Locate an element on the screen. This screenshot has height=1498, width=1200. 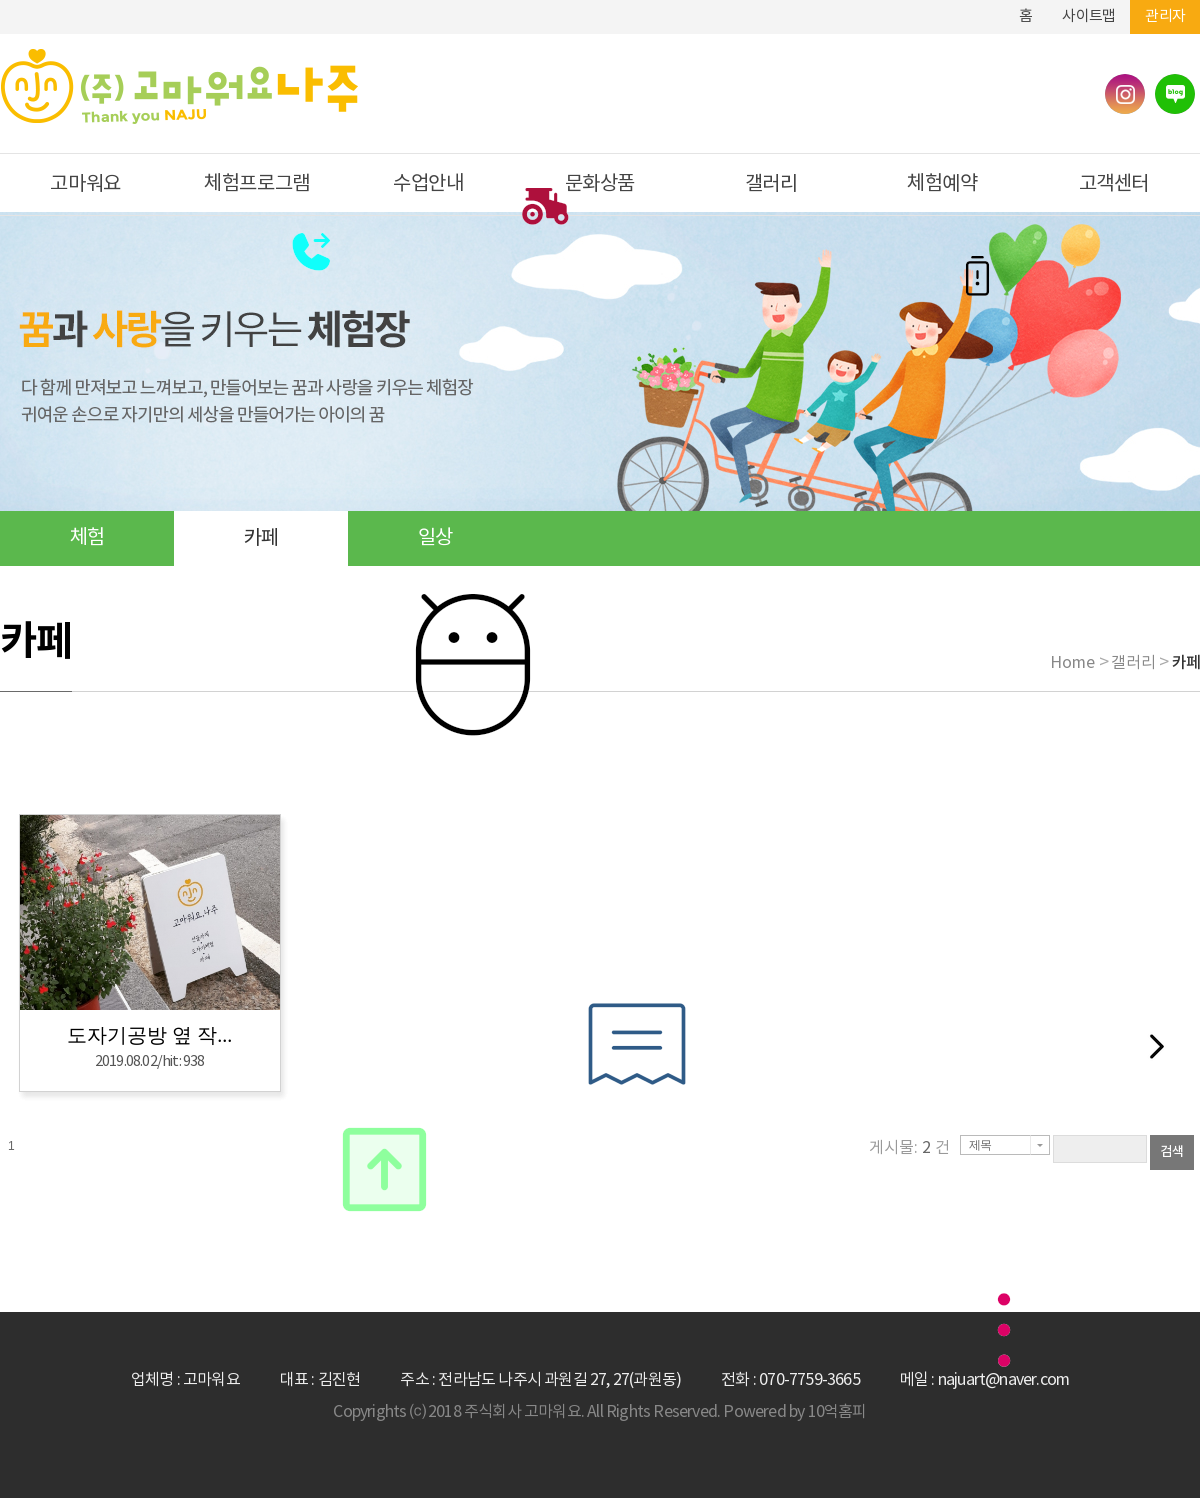
transfer an active call to another person is located at coordinates (312, 251).